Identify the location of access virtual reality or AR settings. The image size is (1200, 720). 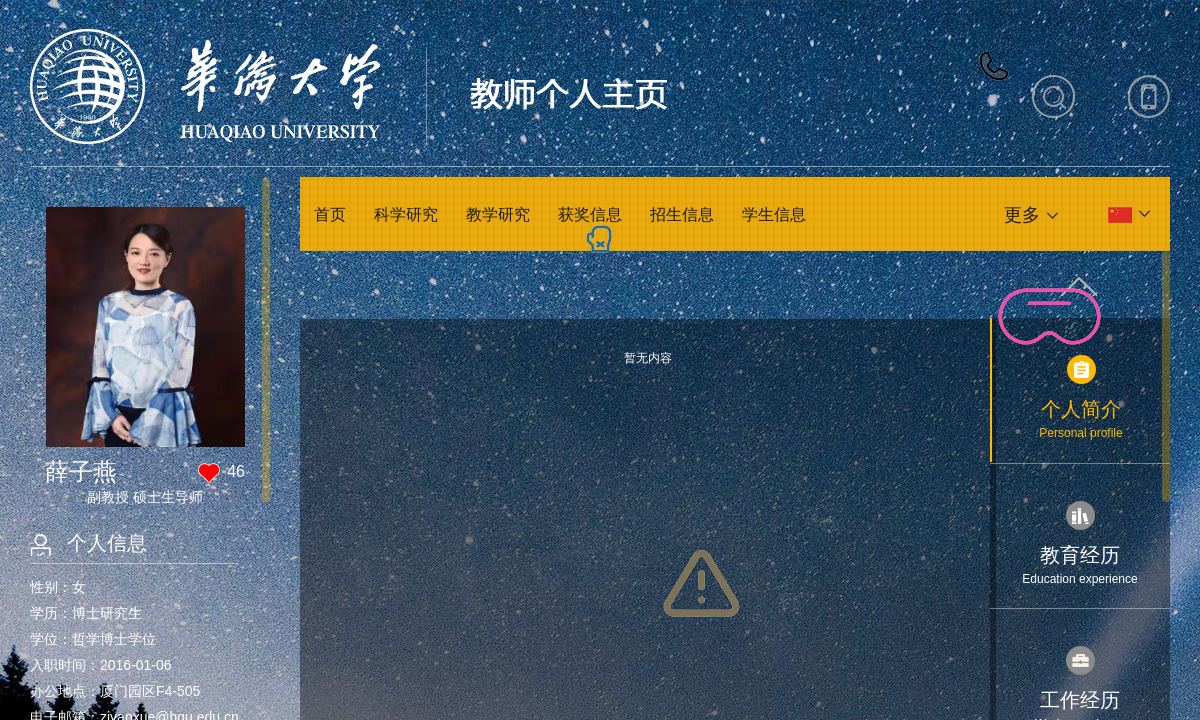
(1049, 316).